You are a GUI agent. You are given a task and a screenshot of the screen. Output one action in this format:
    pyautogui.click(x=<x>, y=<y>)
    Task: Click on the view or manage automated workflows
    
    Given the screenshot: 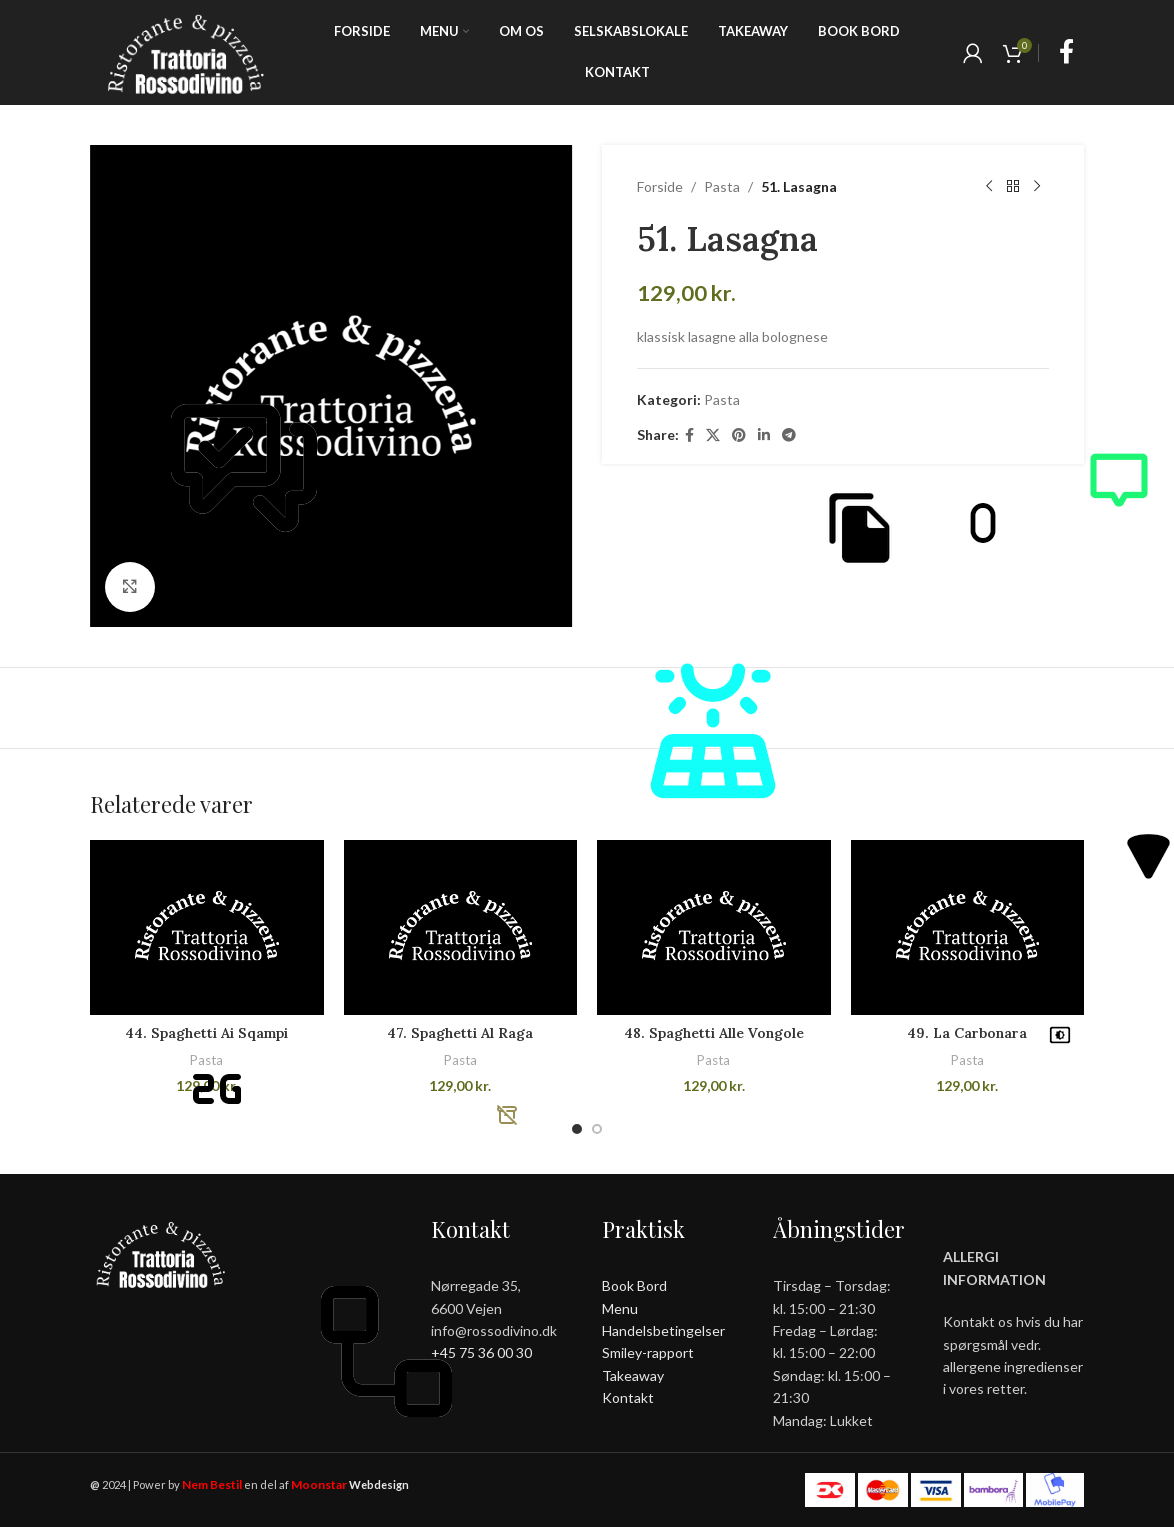 What is the action you would take?
    pyautogui.click(x=386, y=1351)
    